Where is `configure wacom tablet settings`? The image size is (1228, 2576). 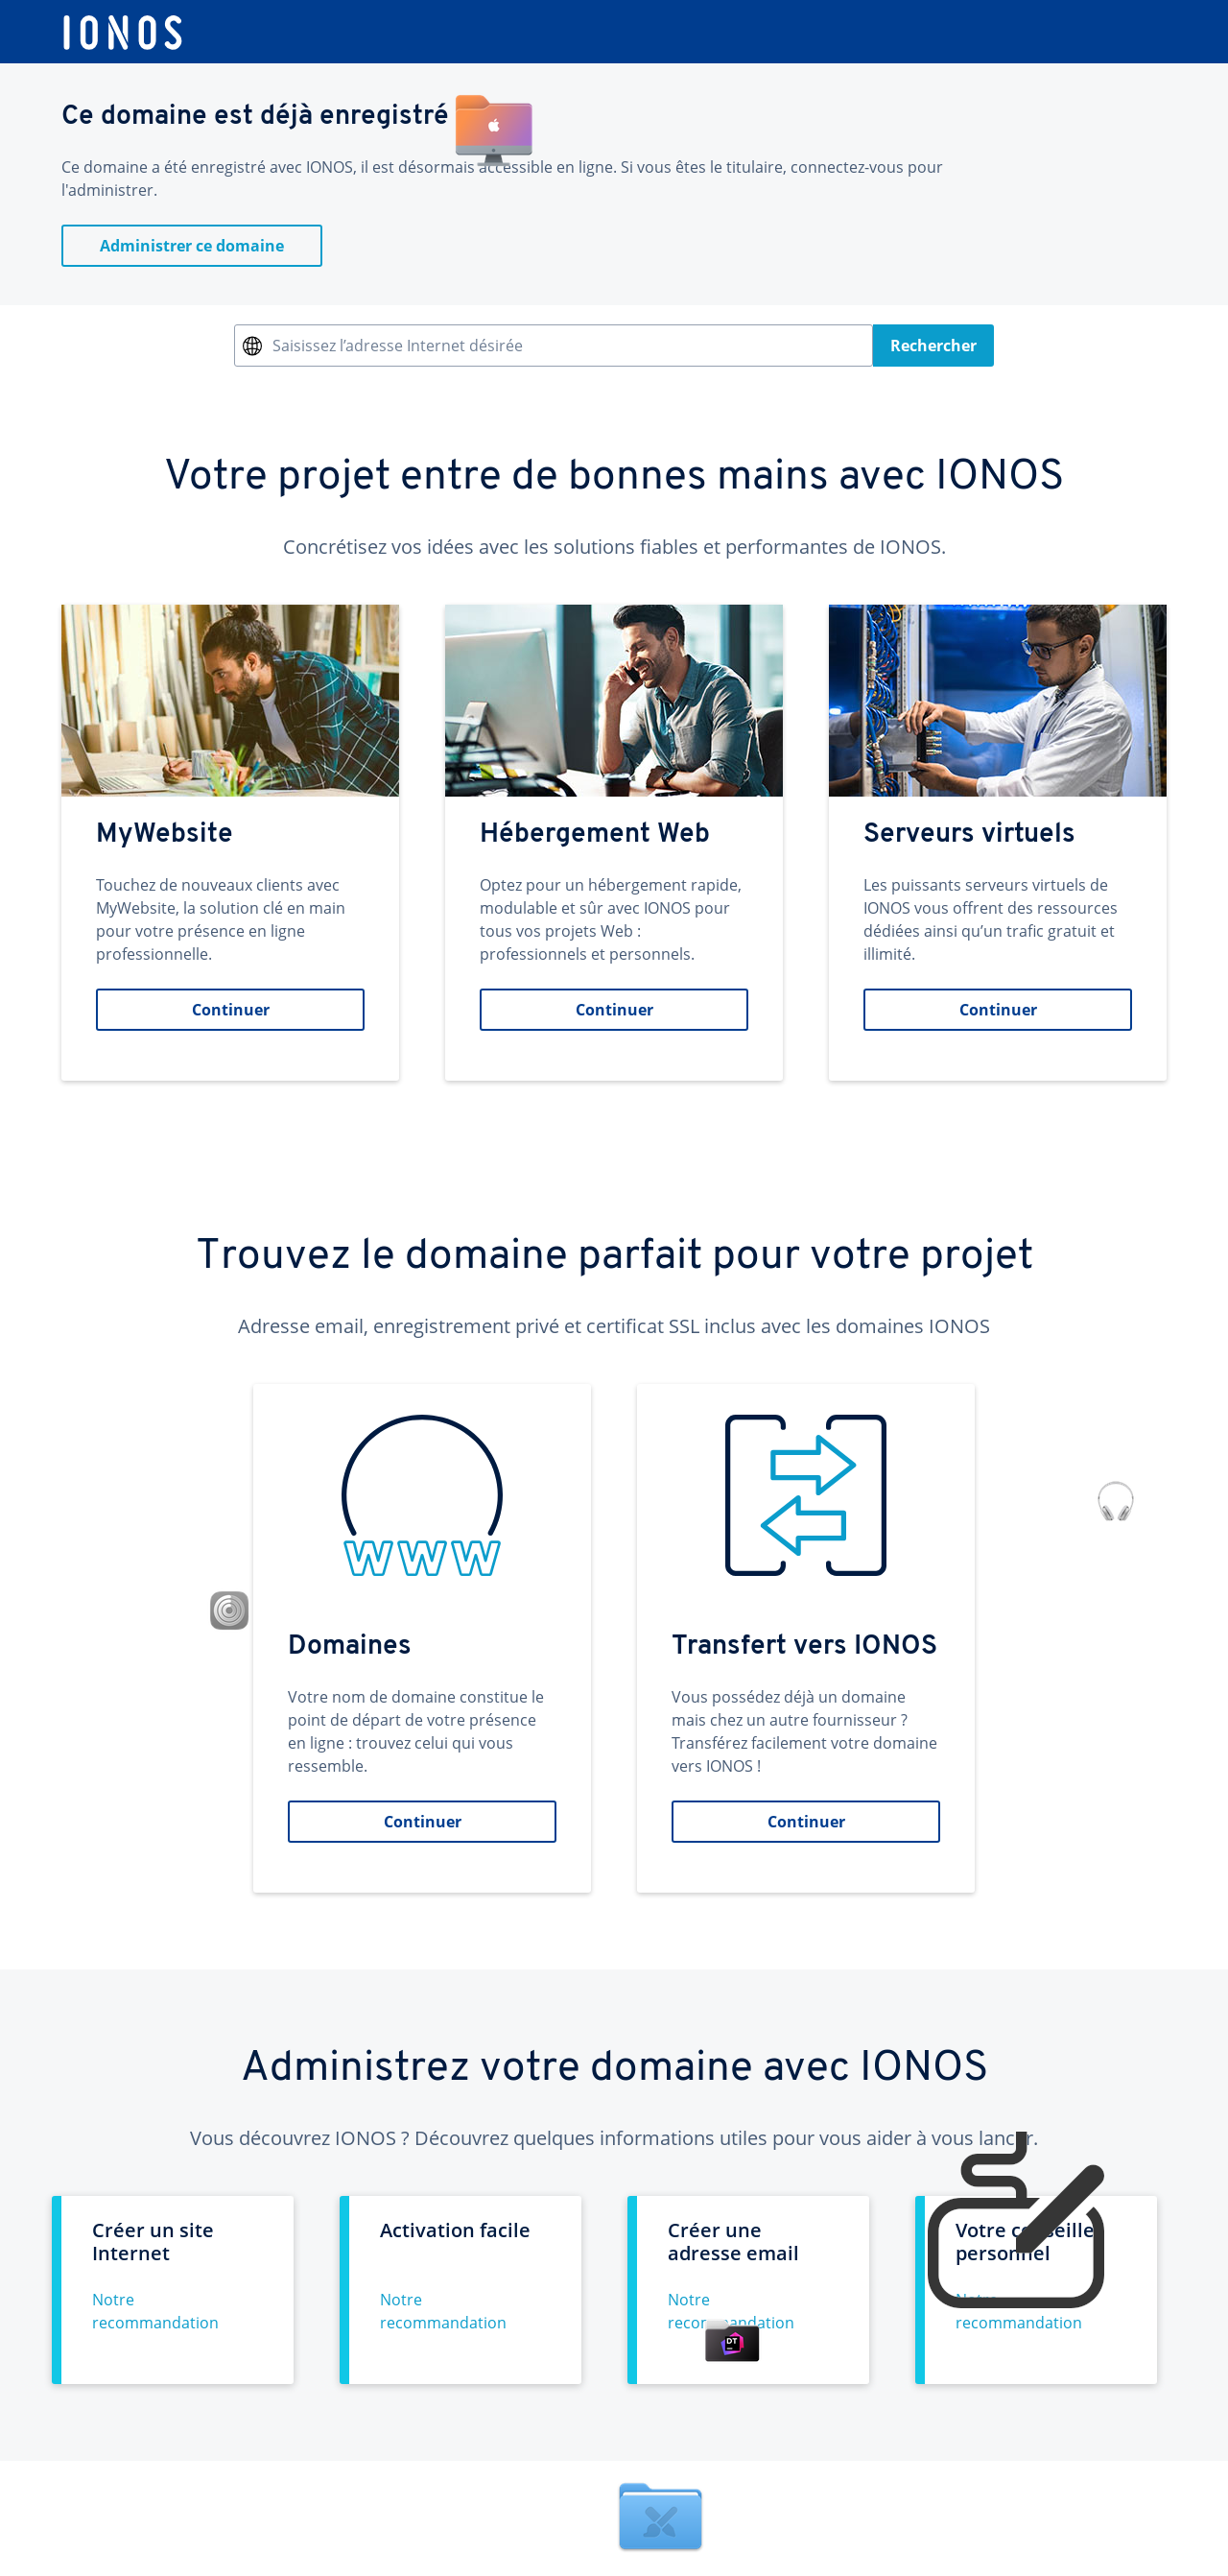 configure wacom tablet settings is located at coordinates (1016, 2220).